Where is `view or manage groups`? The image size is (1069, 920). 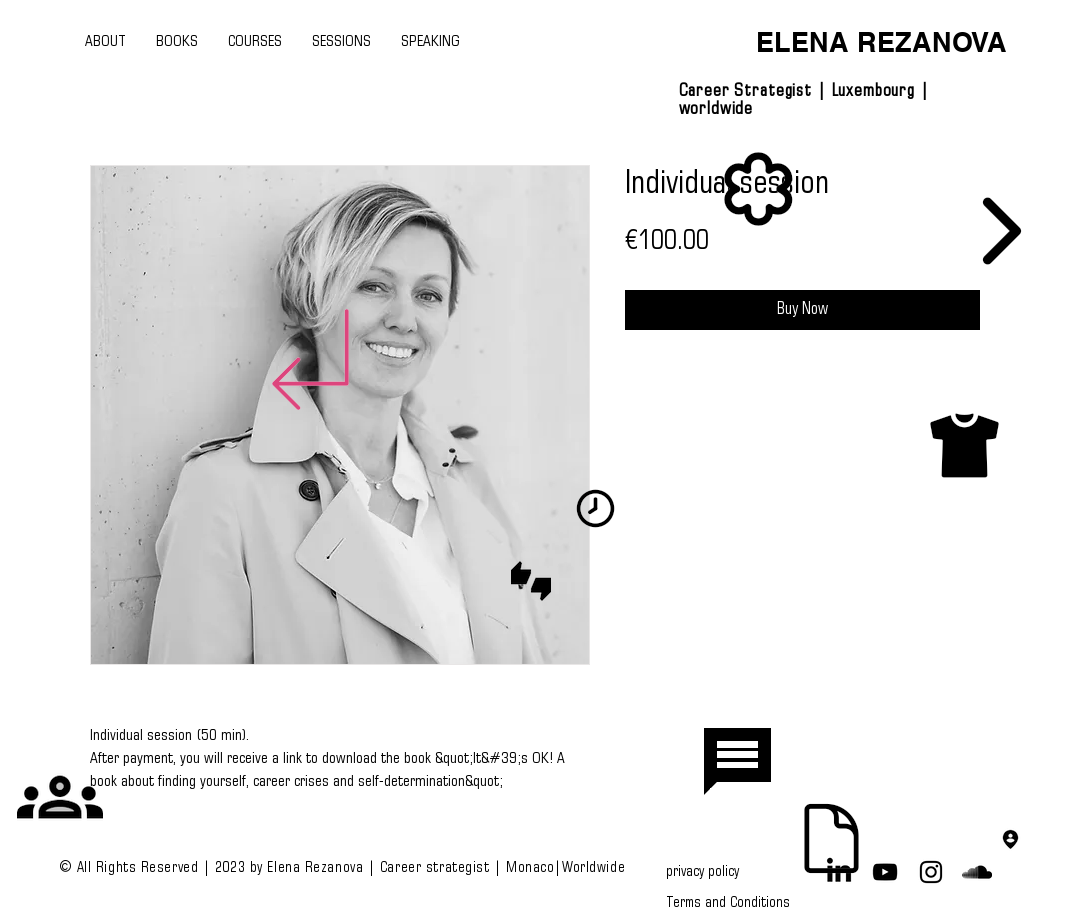 view or manage groups is located at coordinates (60, 797).